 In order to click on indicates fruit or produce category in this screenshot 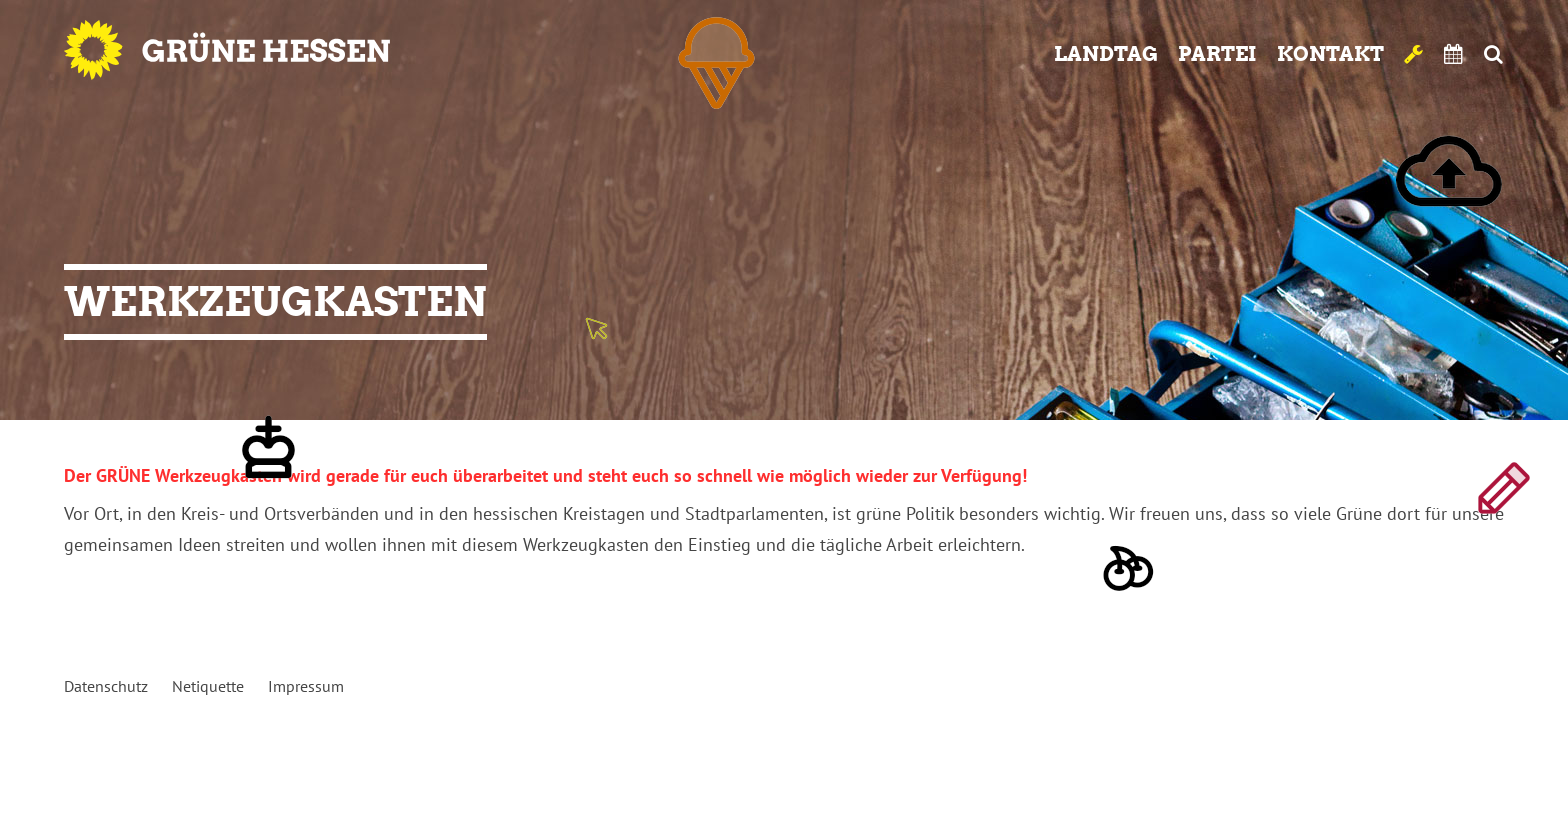, I will do `click(1127, 568)`.